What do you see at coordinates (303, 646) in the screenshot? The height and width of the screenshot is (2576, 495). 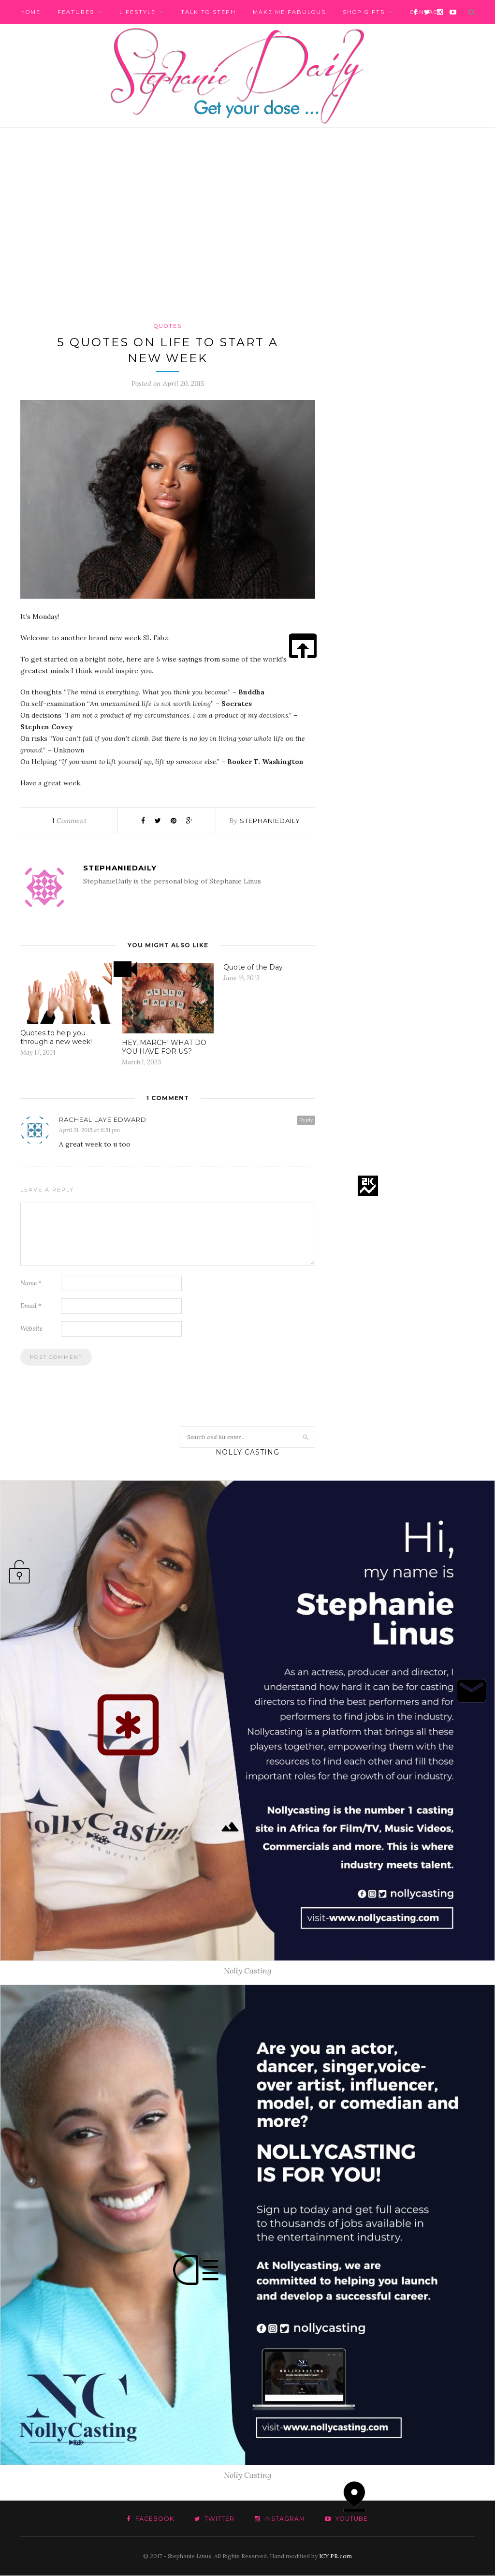 I see `open link in browser` at bounding box center [303, 646].